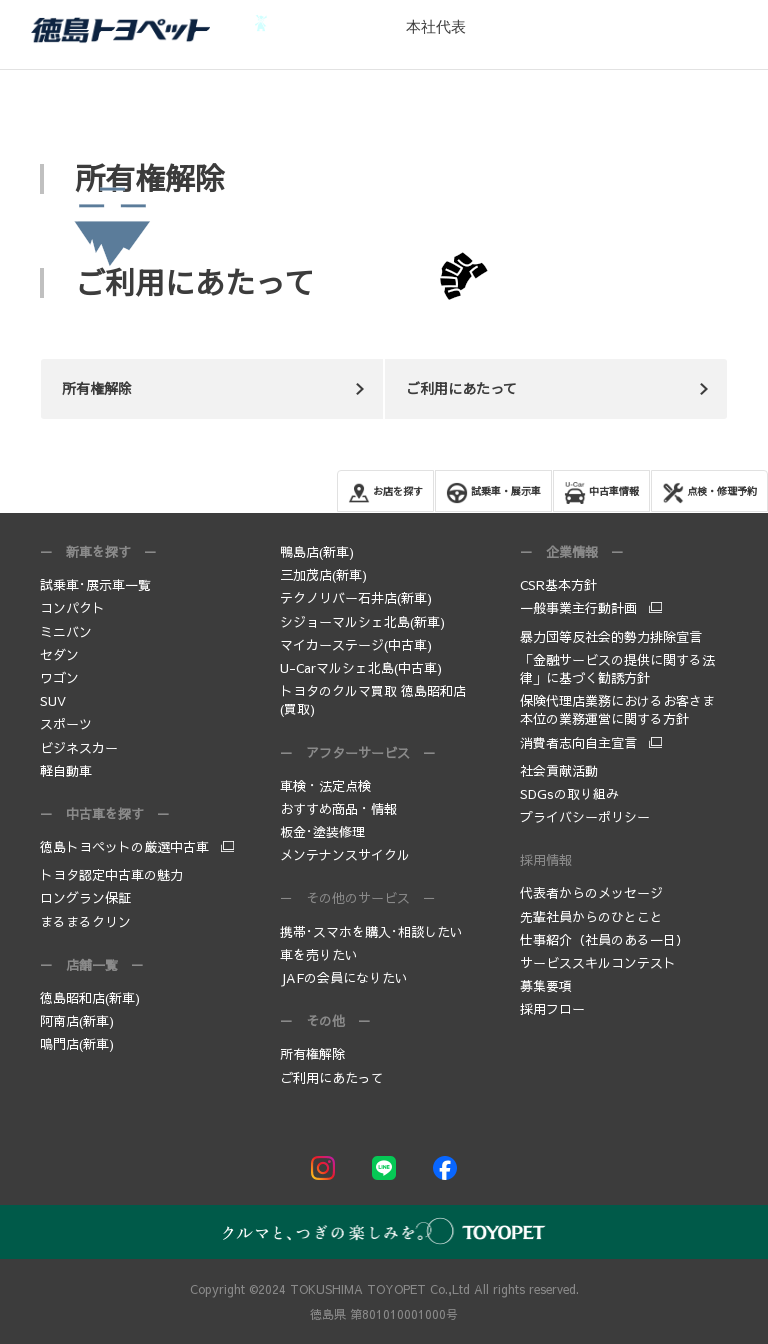  What do you see at coordinates (261, 23) in the screenshot?
I see `indicates wind energy or renewable power source` at bounding box center [261, 23].